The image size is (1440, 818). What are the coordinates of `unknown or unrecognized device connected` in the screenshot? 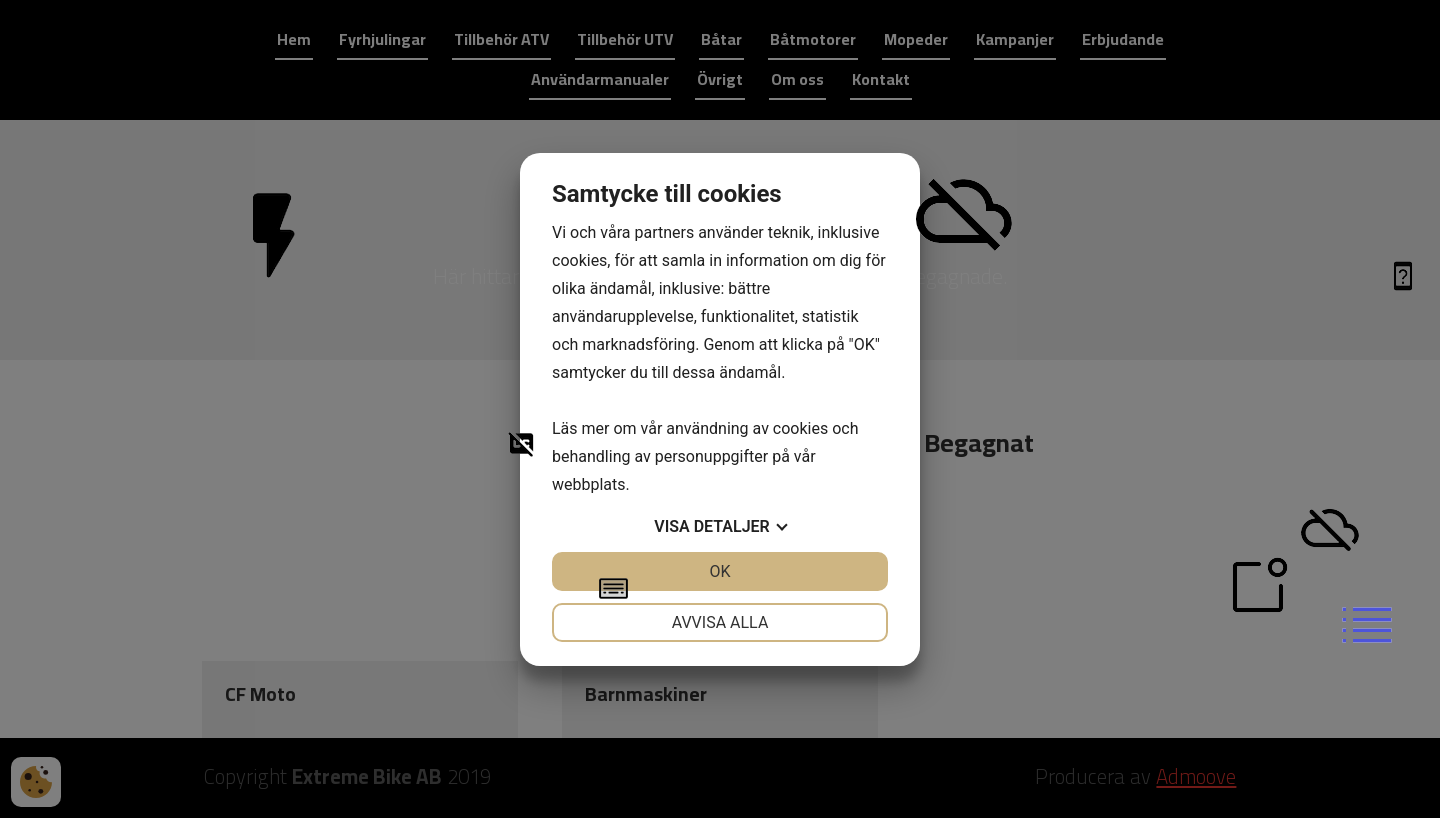 It's located at (1403, 276).